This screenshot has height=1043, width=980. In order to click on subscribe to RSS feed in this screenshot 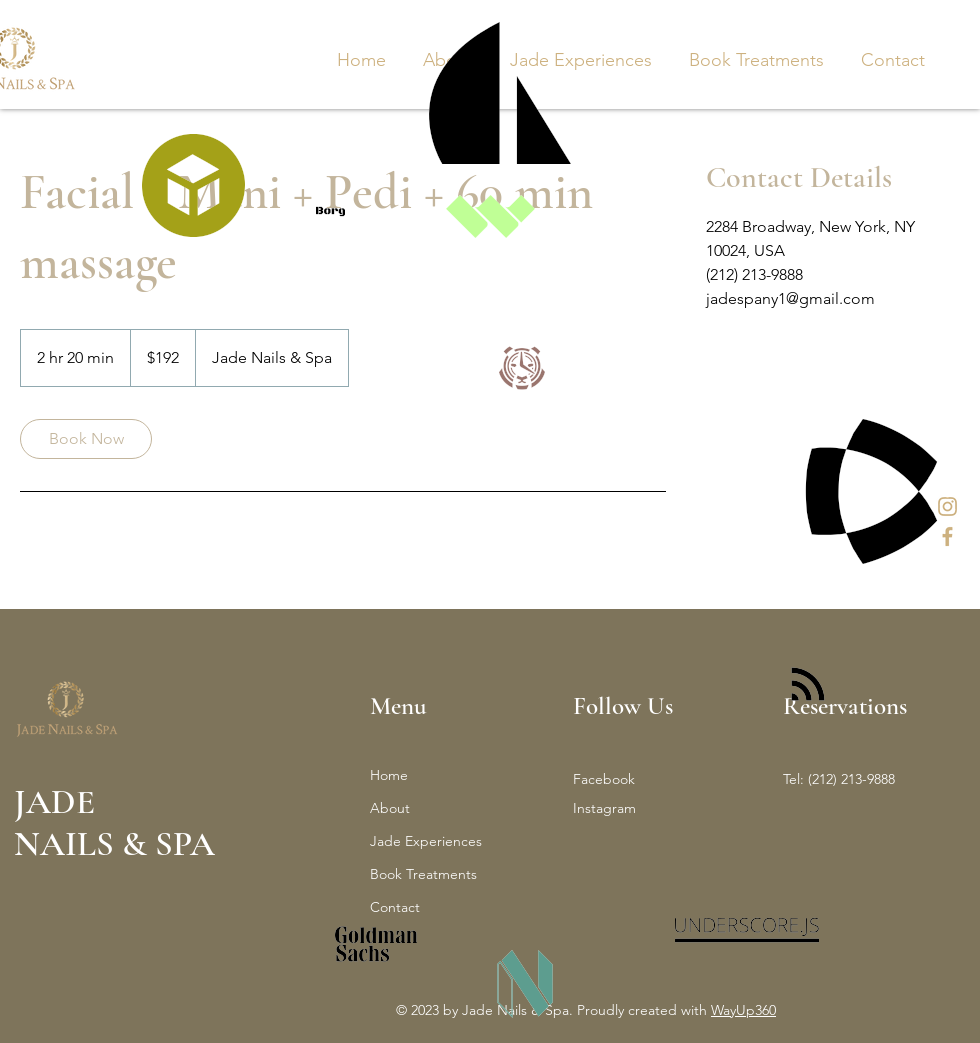, I will do `click(808, 684)`.